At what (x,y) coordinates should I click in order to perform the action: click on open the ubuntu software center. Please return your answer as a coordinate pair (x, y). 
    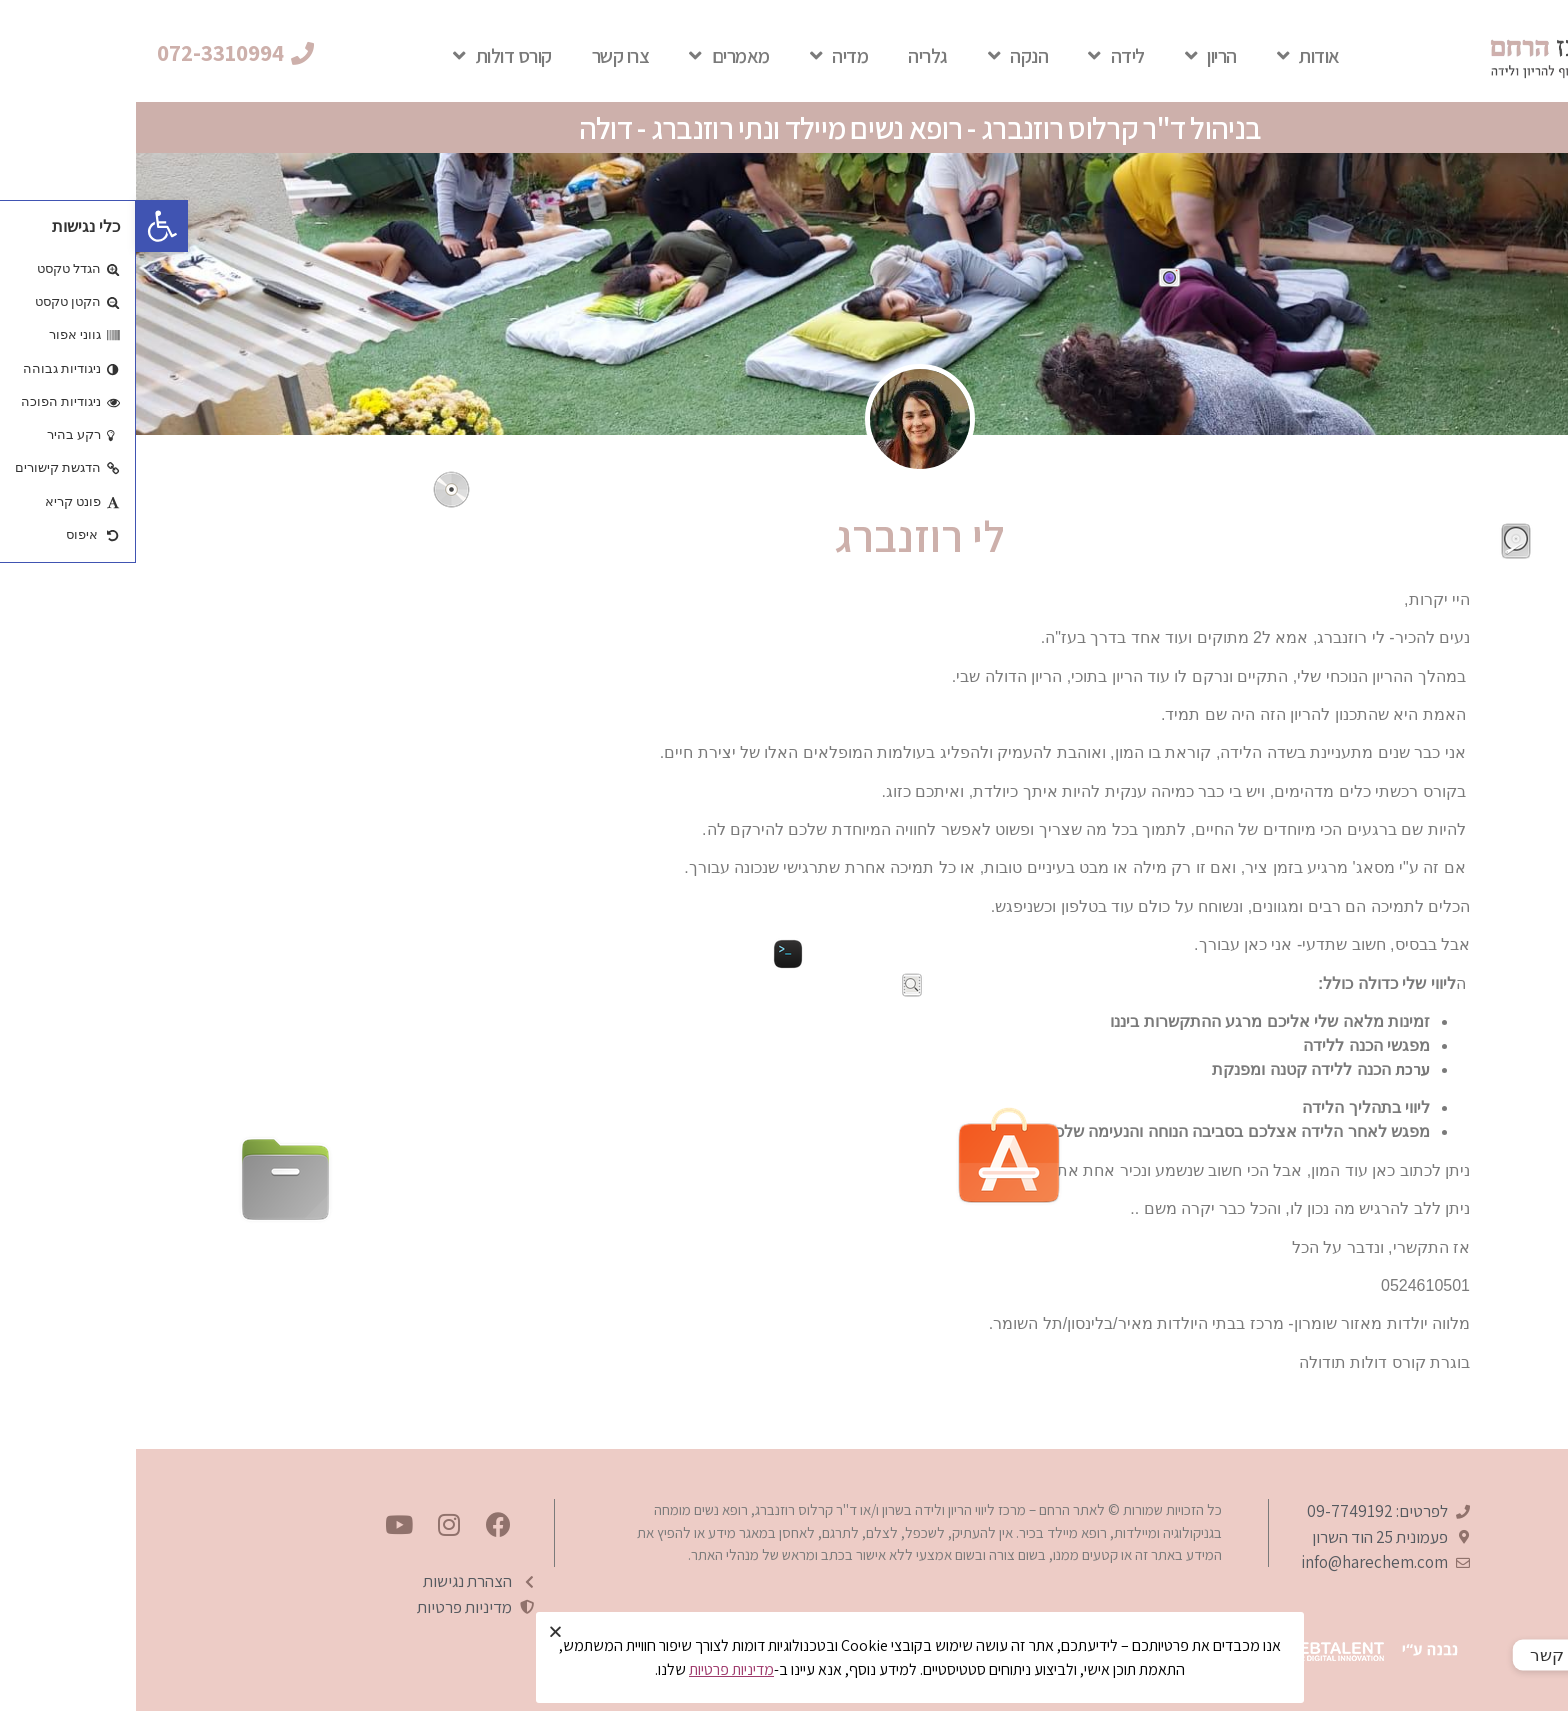
    Looking at the image, I should click on (1009, 1163).